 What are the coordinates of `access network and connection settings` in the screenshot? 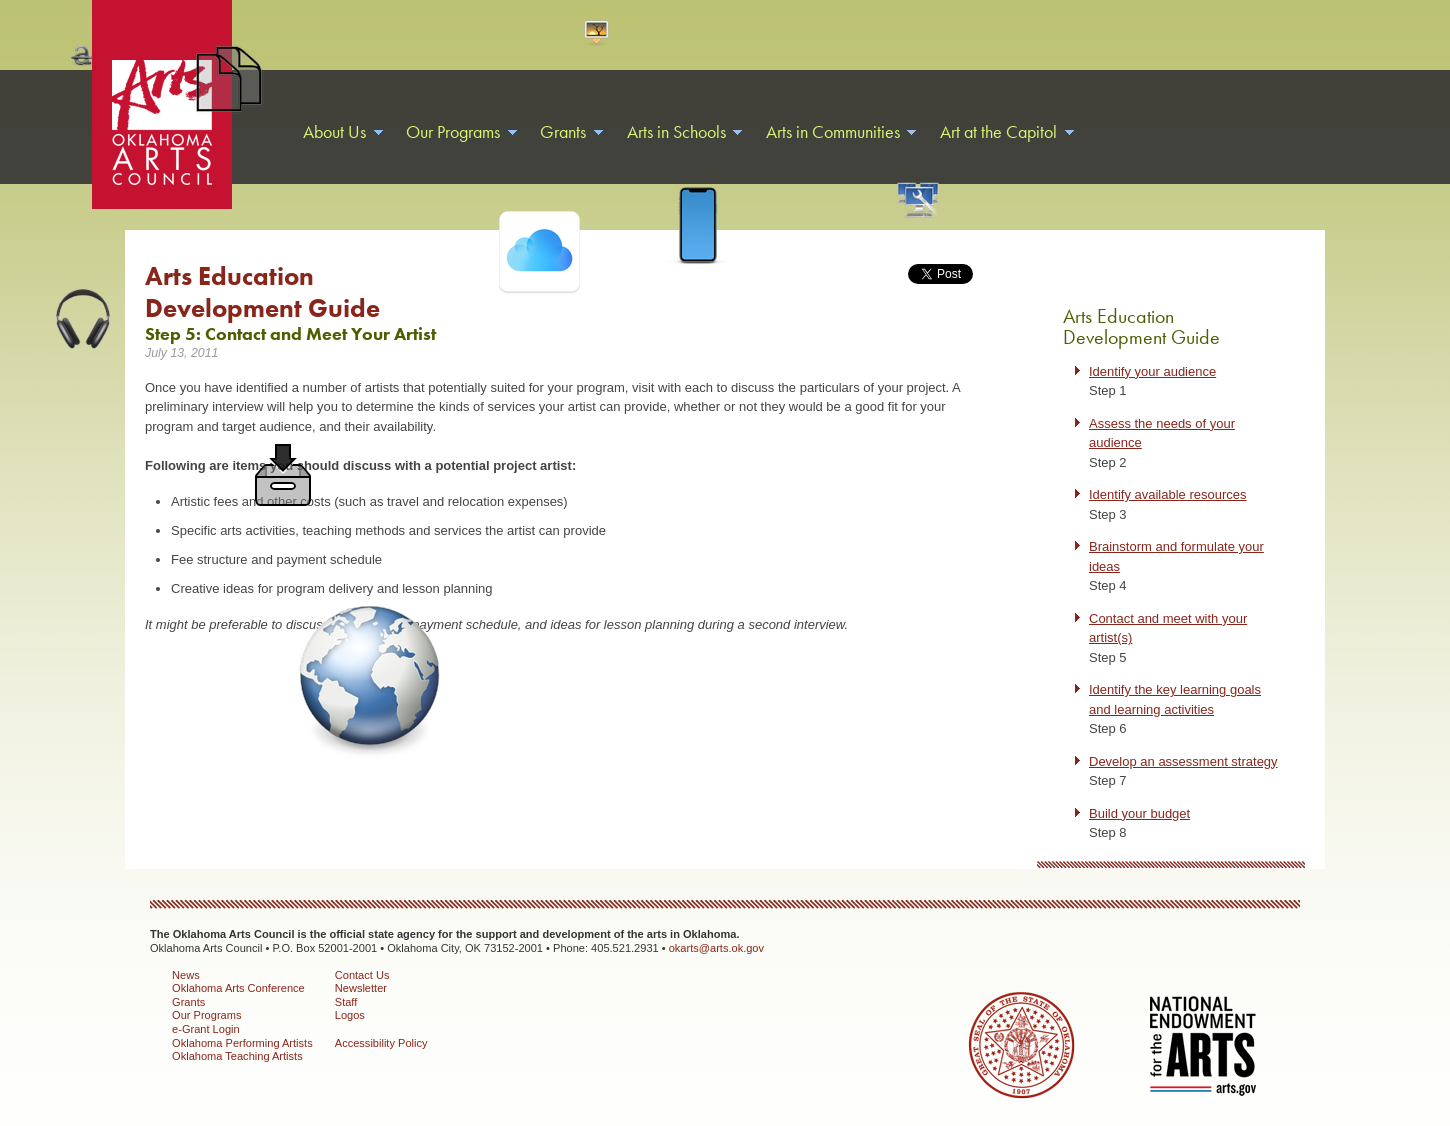 It's located at (918, 200).